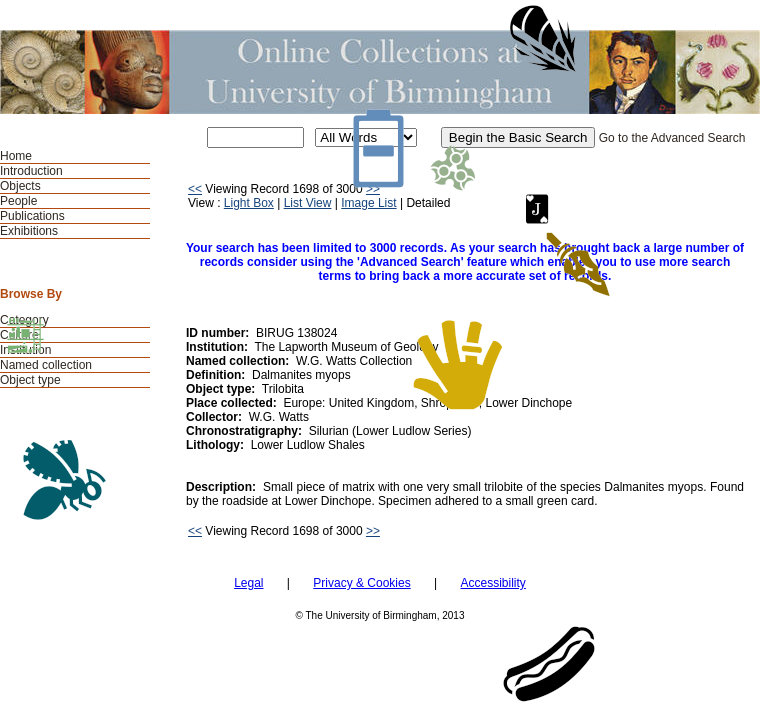 This screenshot has width=760, height=720. I want to click on select stone spear weapon in game inventory, so click(578, 264).